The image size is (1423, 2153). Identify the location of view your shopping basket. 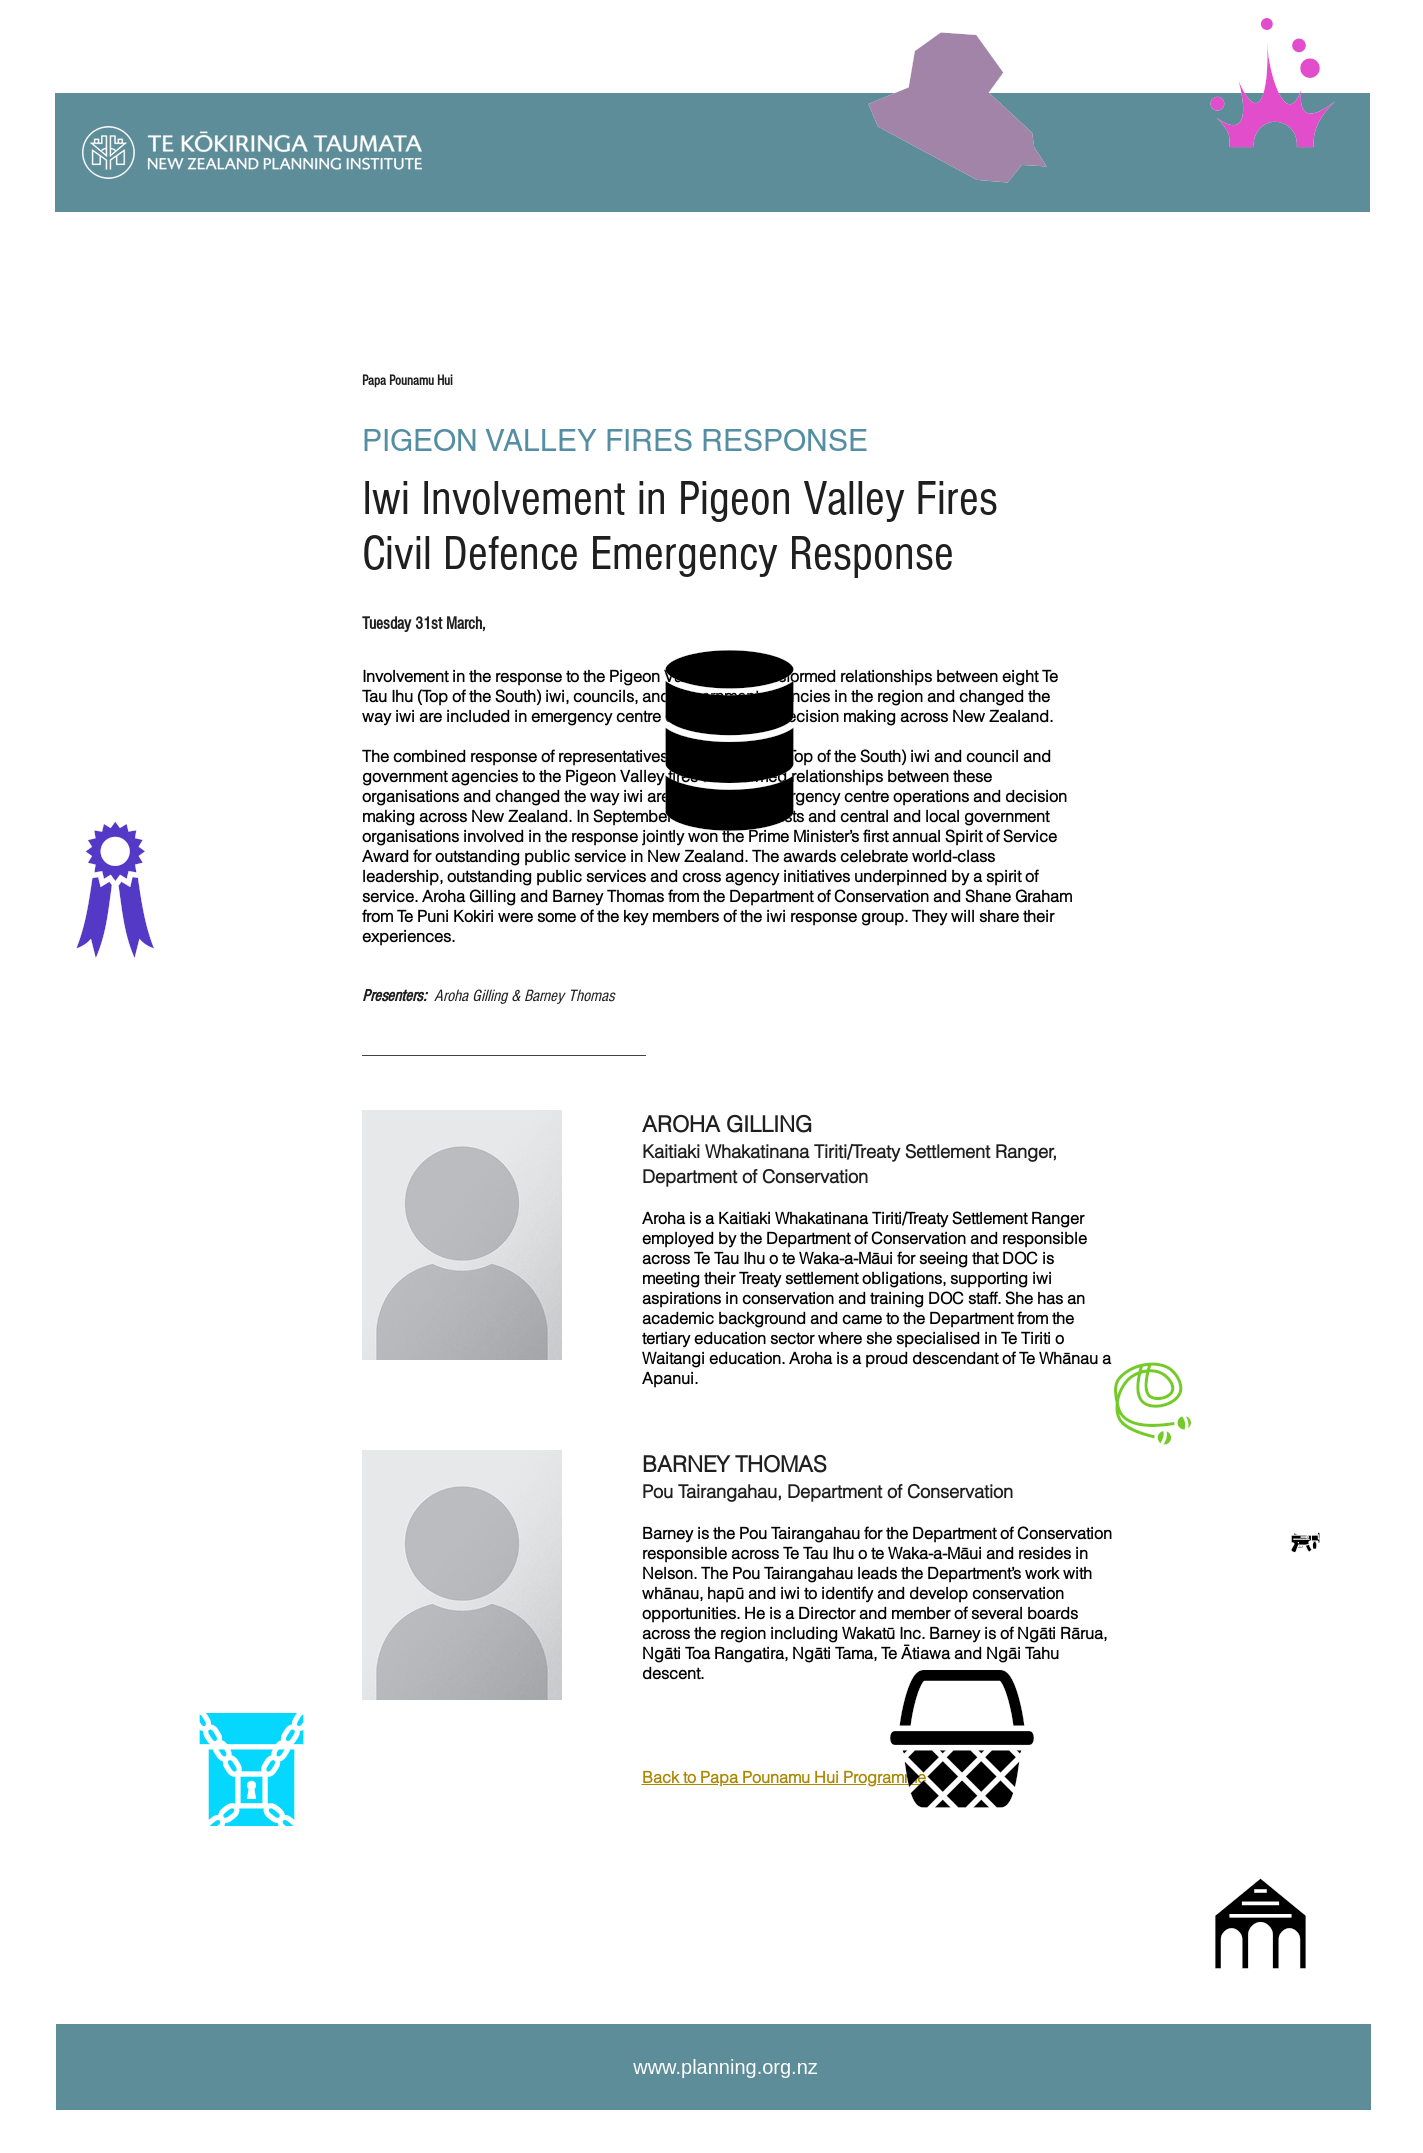
(962, 1738).